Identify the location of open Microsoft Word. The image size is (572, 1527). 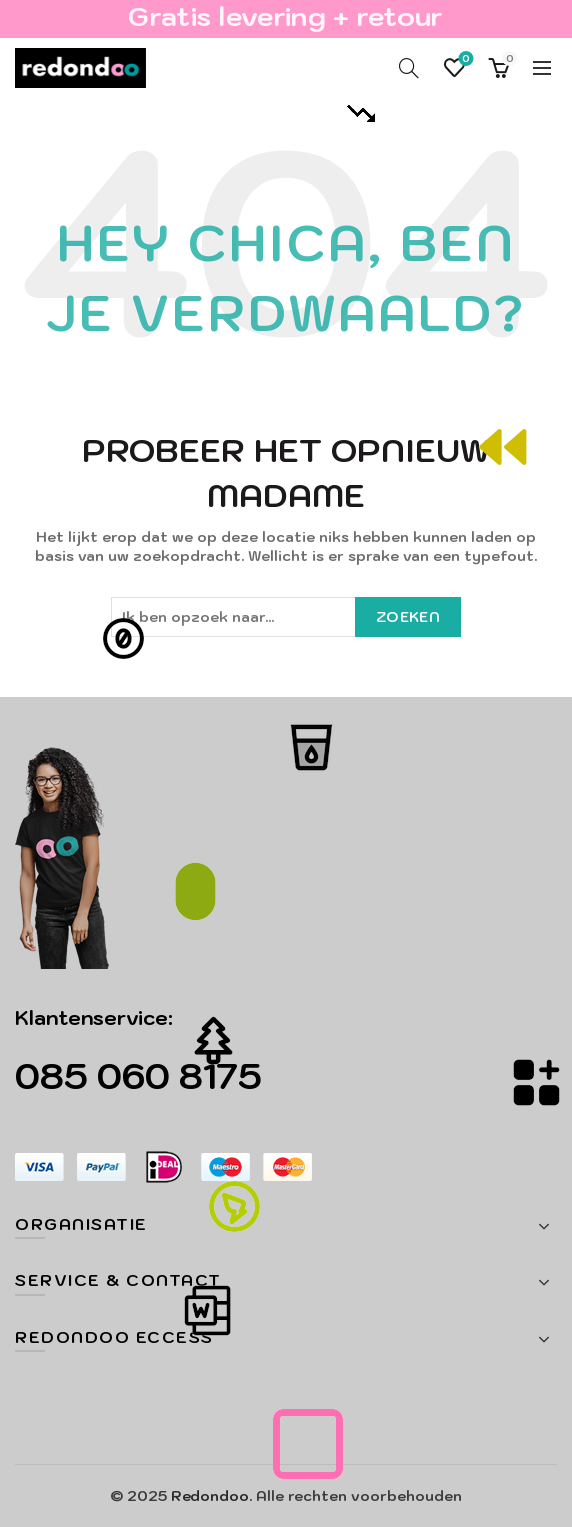
(209, 1310).